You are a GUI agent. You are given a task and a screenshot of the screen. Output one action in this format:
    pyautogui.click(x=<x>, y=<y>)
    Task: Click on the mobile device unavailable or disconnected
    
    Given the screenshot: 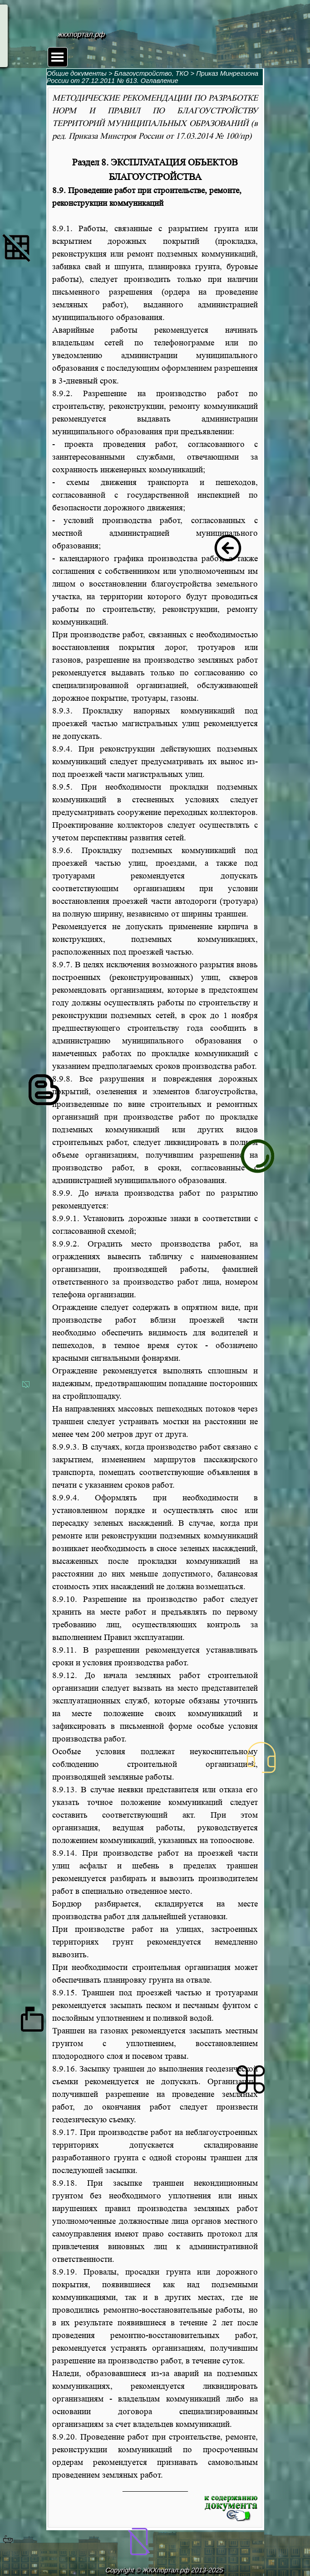 What is the action you would take?
    pyautogui.click(x=139, y=2542)
    